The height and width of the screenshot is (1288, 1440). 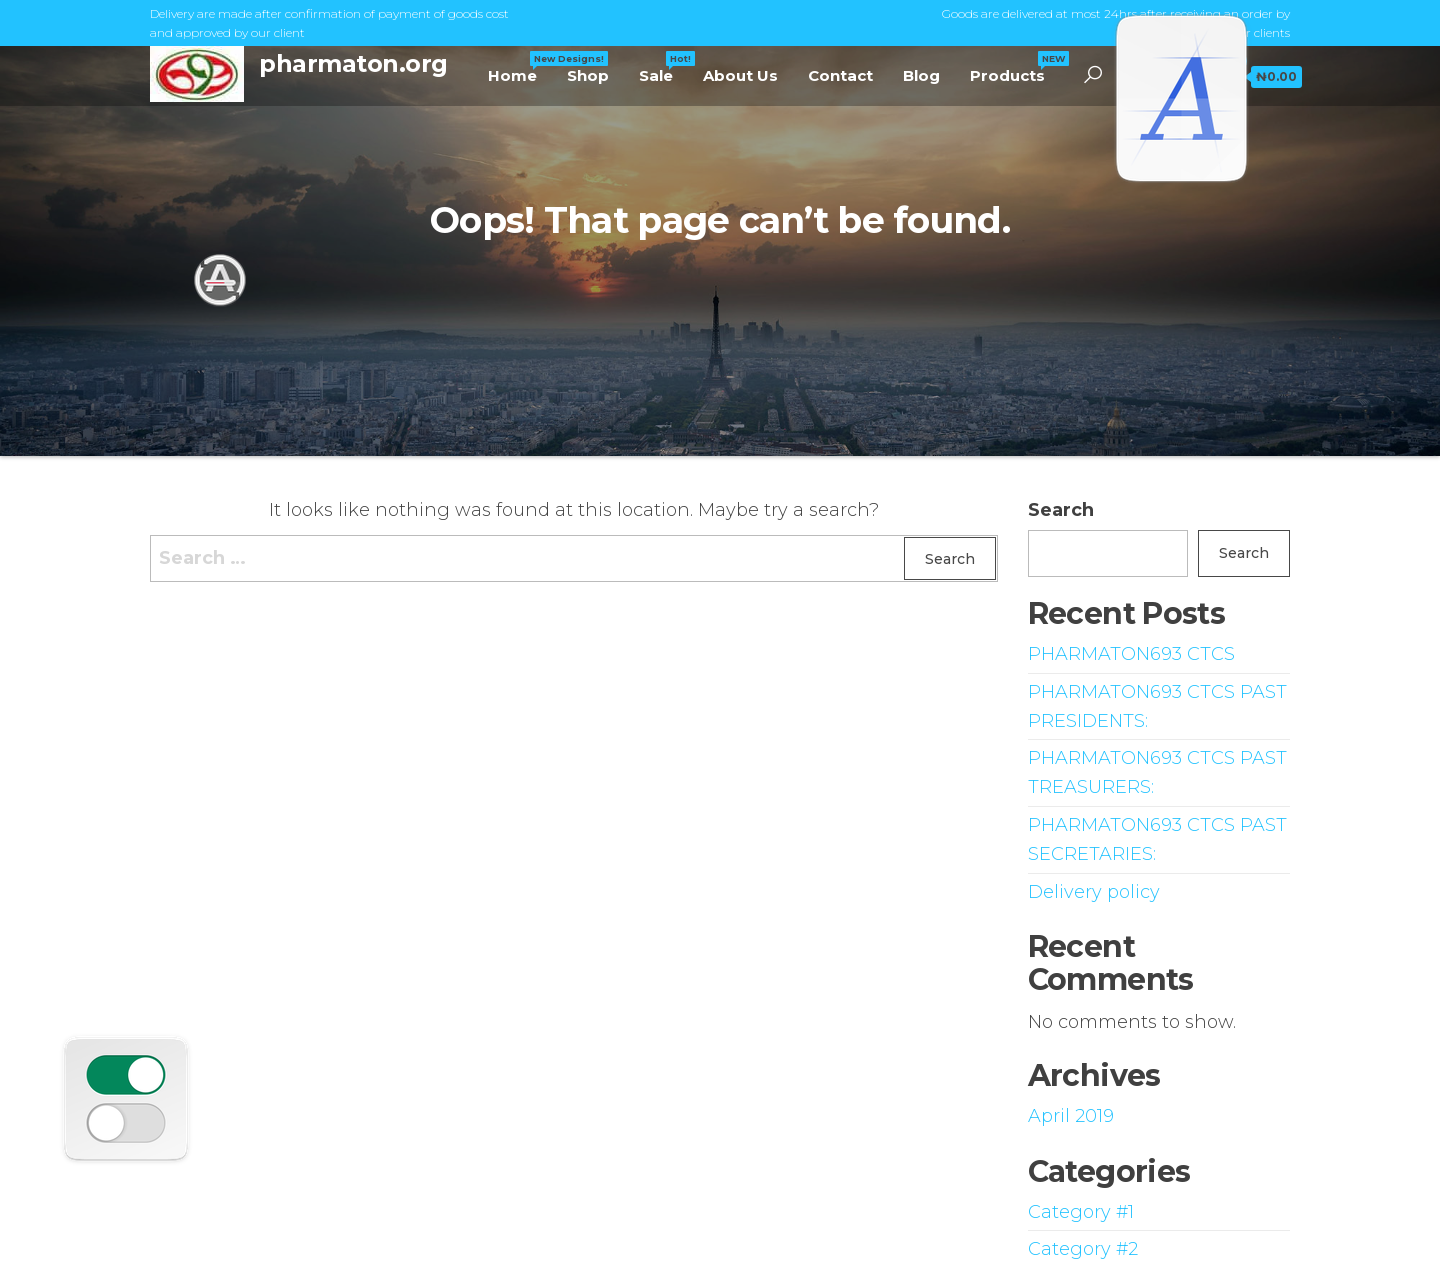 What do you see at coordinates (1181, 98) in the screenshot?
I see `a TrueType font file` at bounding box center [1181, 98].